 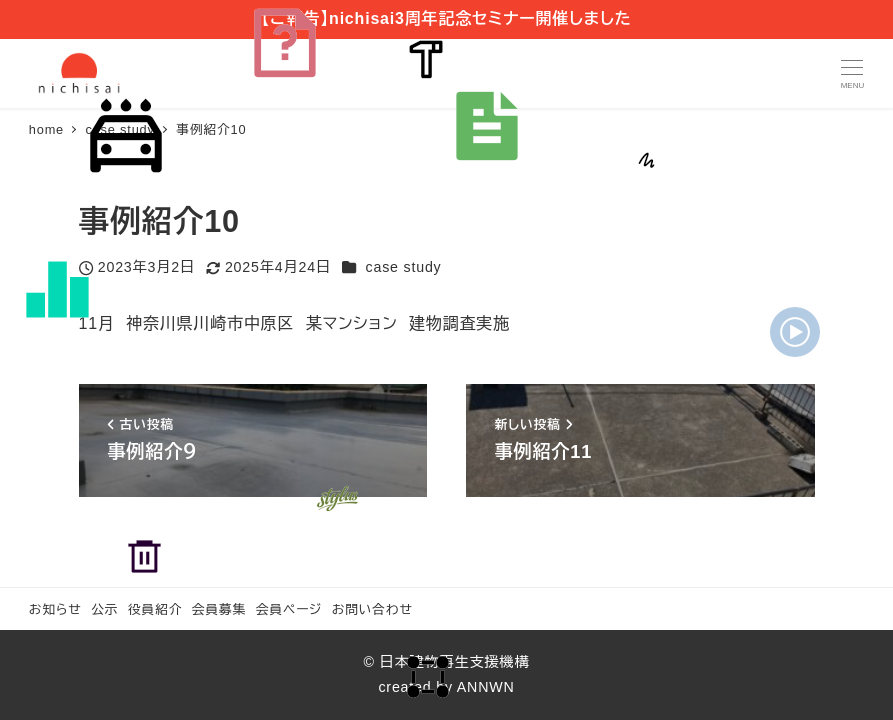 What do you see at coordinates (795, 332) in the screenshot?
I see `open youtube music app` at bounding box center [795, 332].